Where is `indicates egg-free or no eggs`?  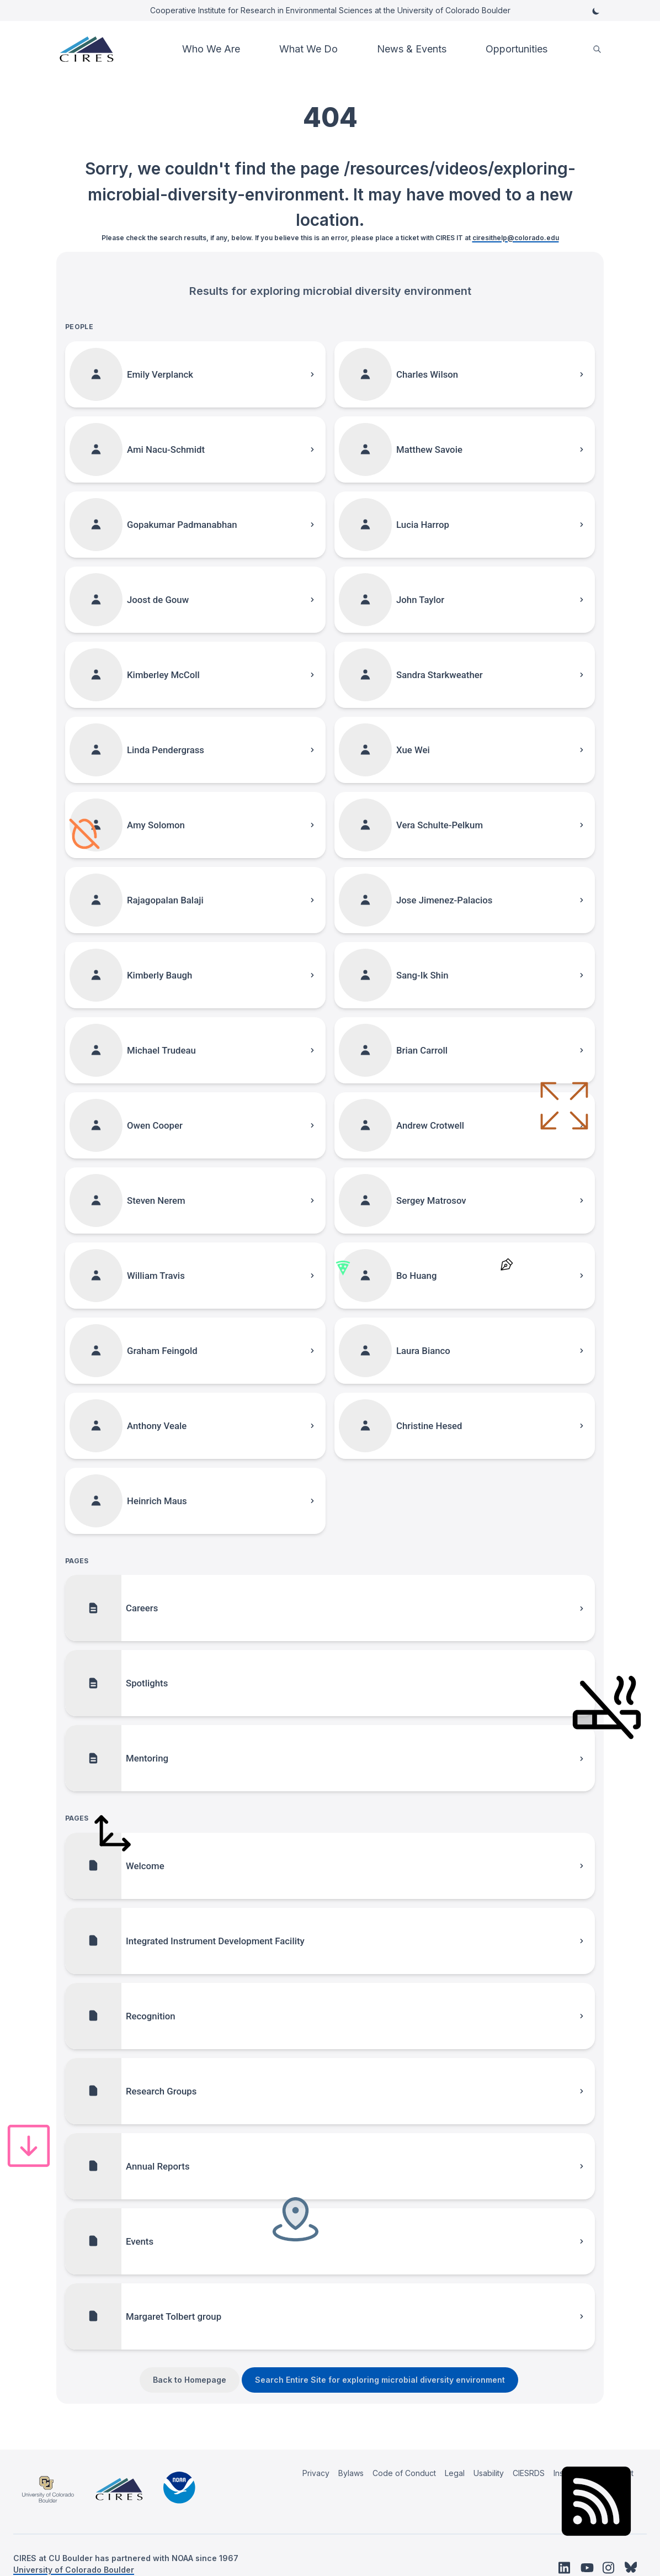 indicates egg-free or no eggs is located at coordinates (84, 834).